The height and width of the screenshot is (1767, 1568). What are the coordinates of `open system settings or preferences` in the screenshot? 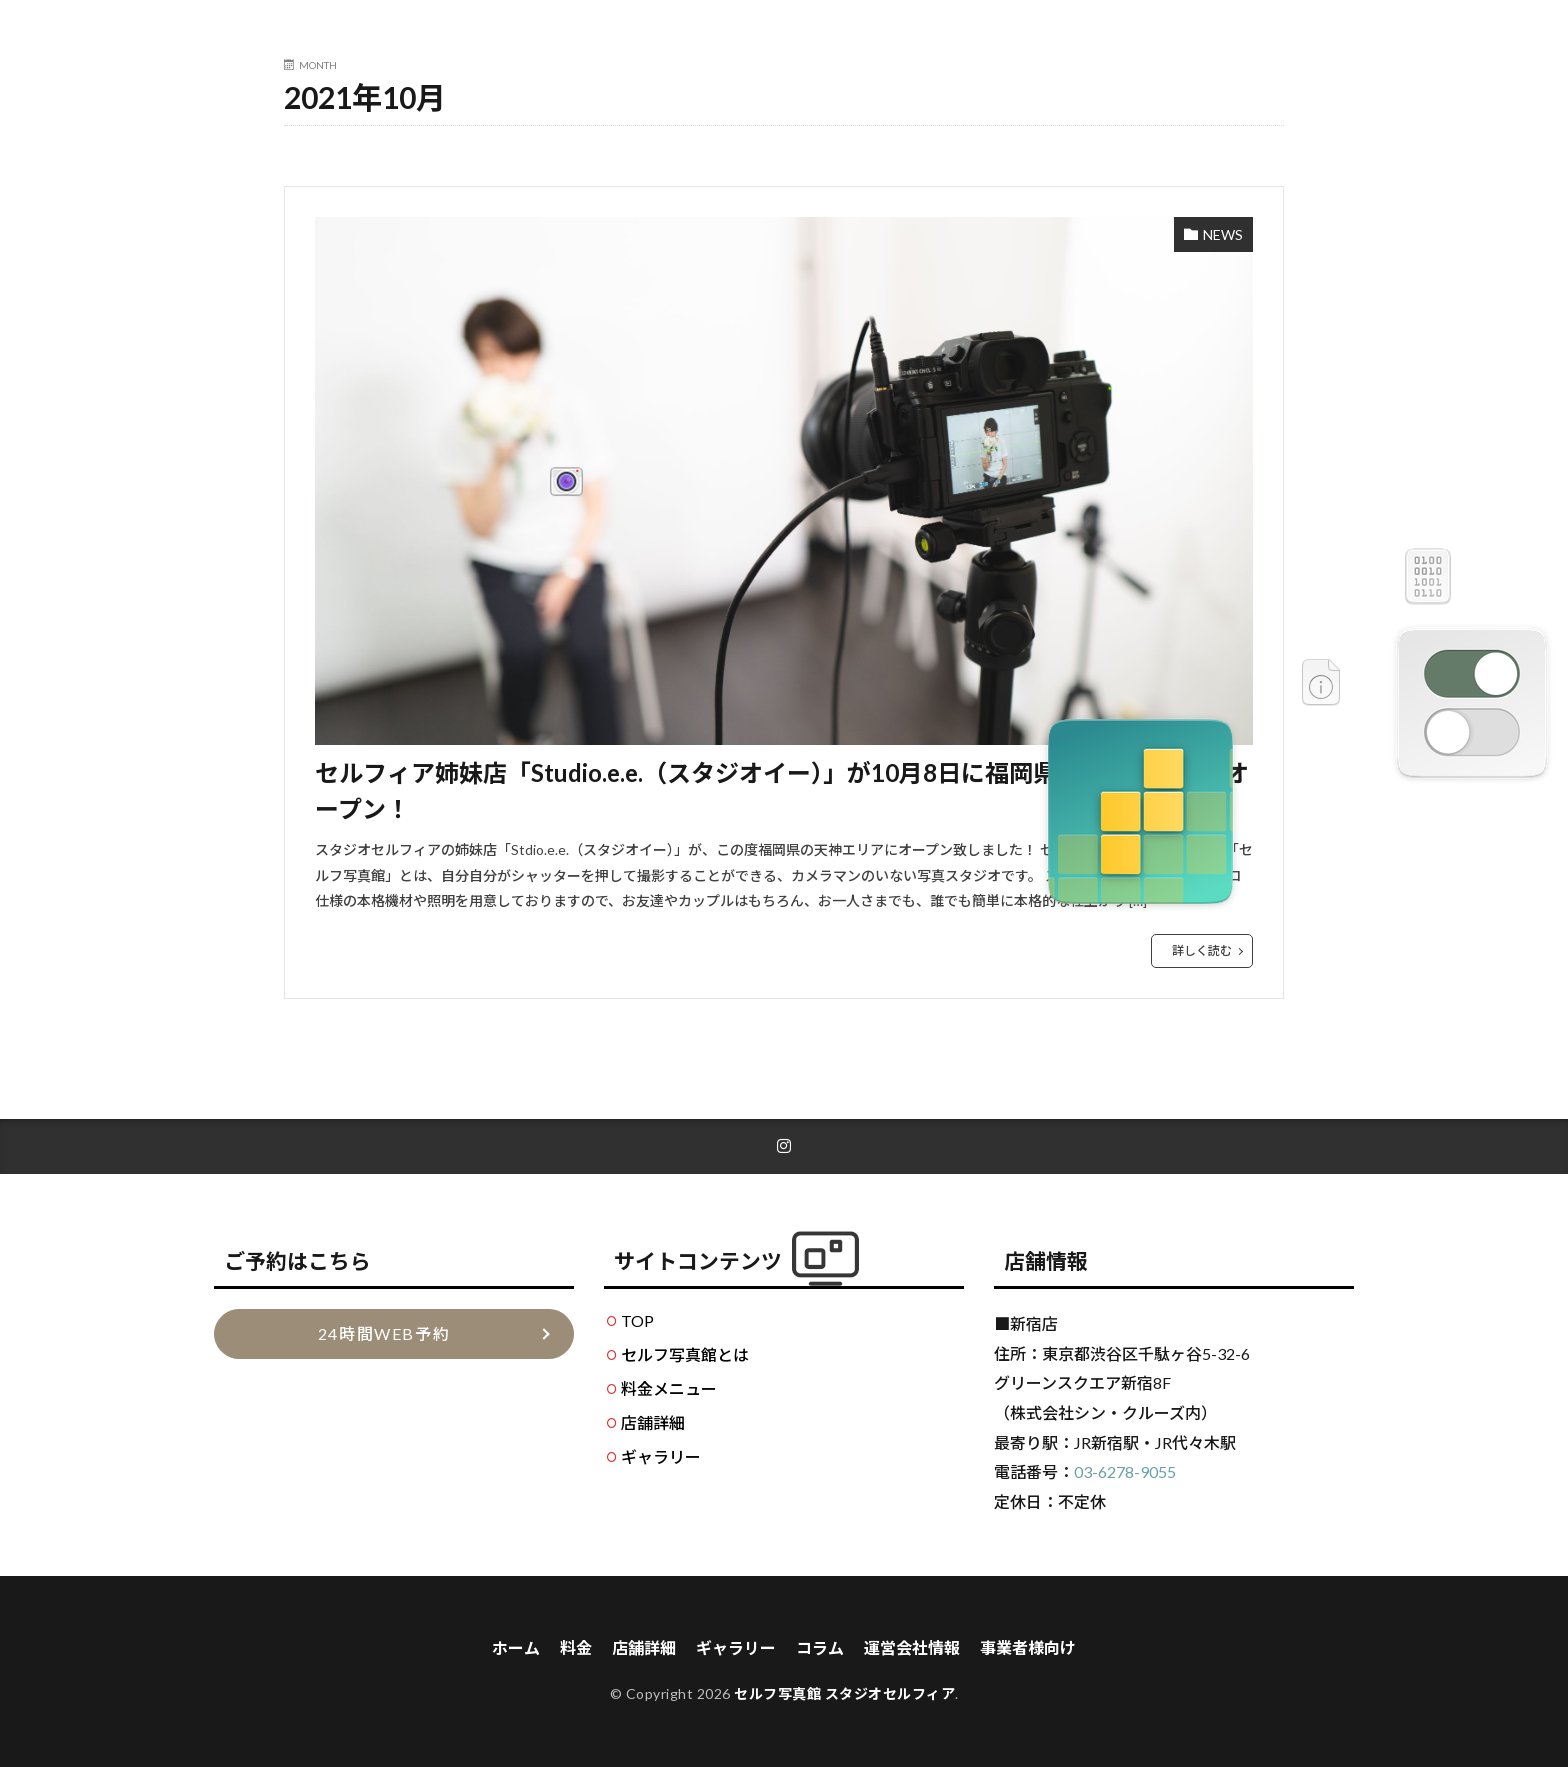 It's located at (1472, 703).